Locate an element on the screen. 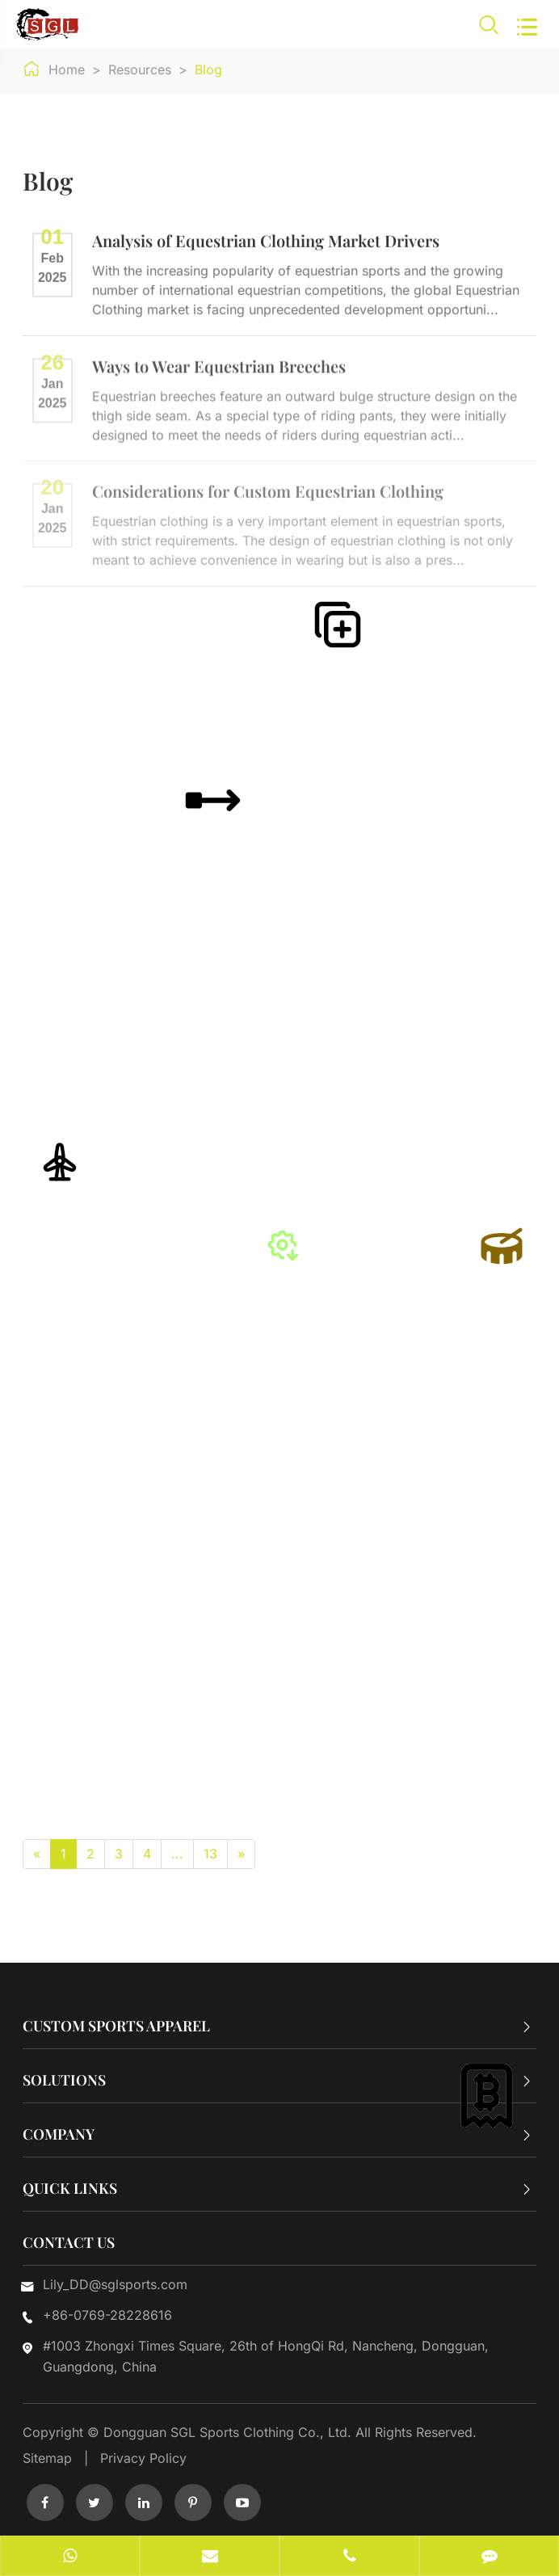 The image size is (559, 2576). view bitcoin transaction receipt is located at coordinates (486, 2095).